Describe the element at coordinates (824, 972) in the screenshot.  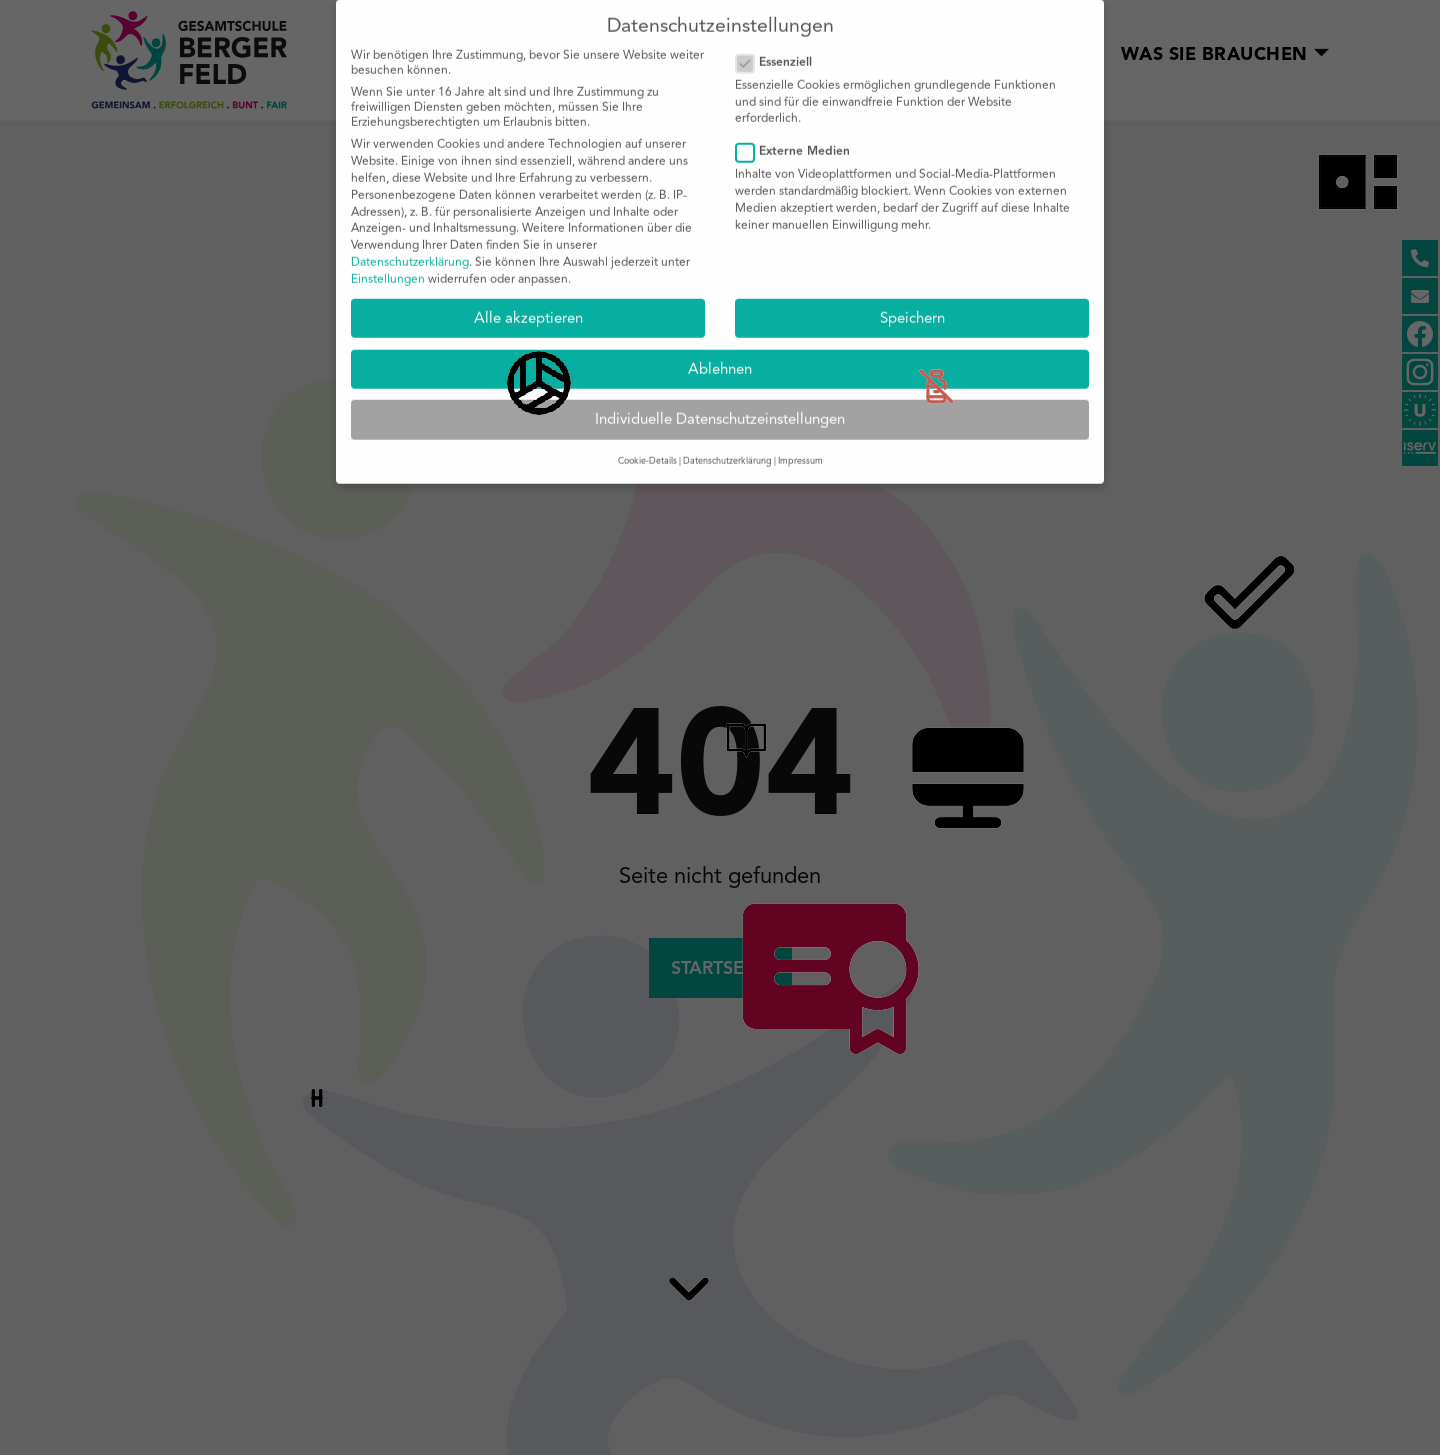
I see `view certificate or credential details` at that location.